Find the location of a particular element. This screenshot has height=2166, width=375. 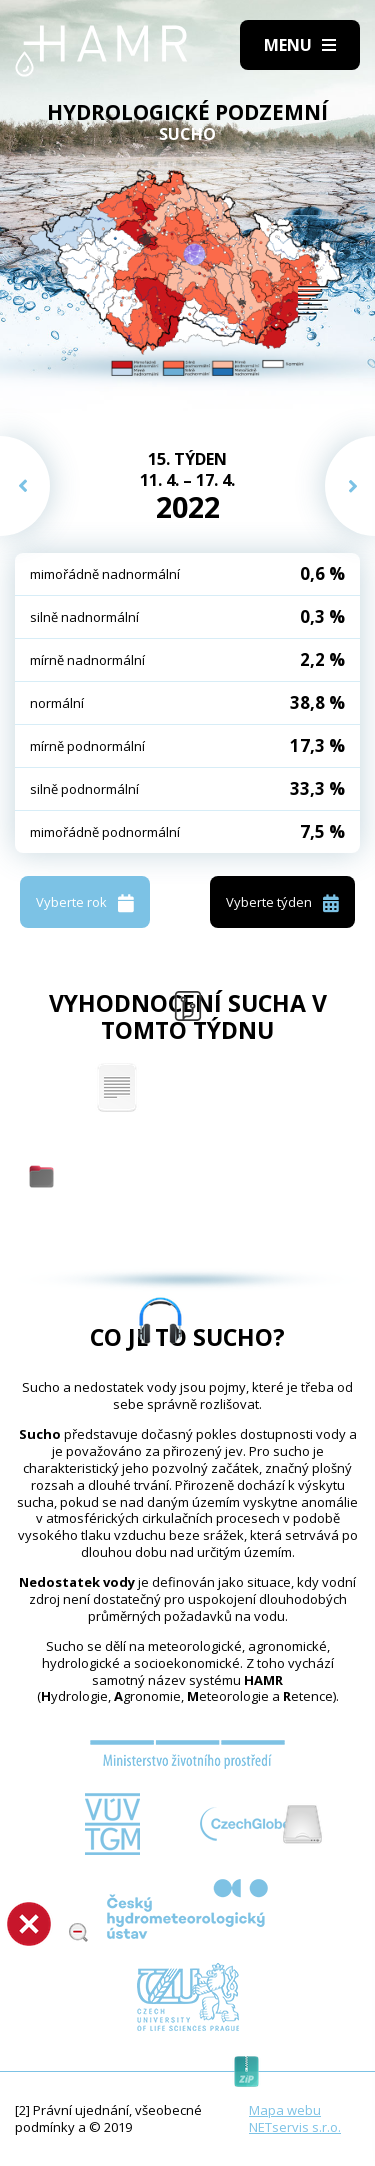

align text to the left margin is located at coordinates (313, 301).